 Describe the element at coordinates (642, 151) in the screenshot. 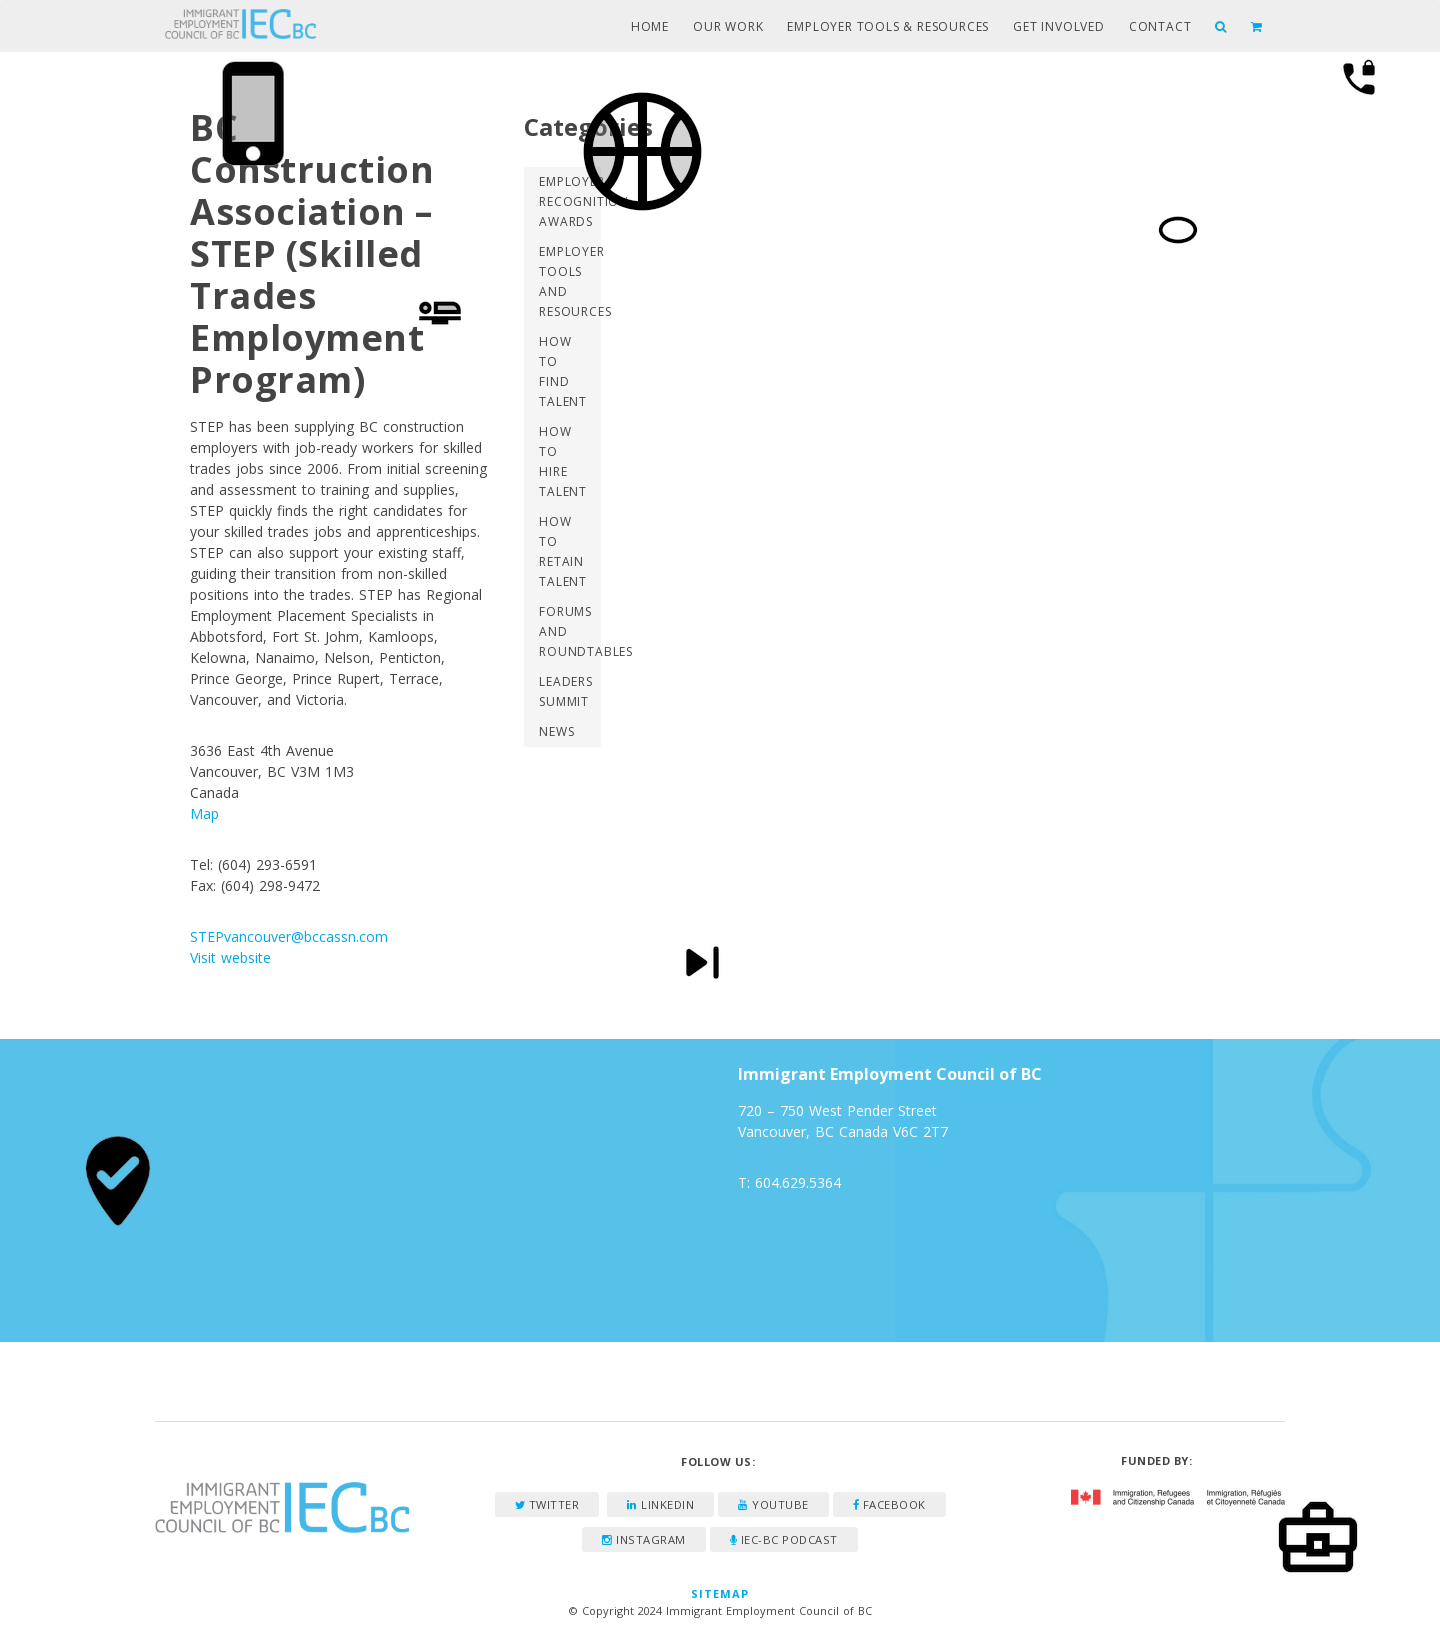

I see `access sports or basketball-related content` at that location.